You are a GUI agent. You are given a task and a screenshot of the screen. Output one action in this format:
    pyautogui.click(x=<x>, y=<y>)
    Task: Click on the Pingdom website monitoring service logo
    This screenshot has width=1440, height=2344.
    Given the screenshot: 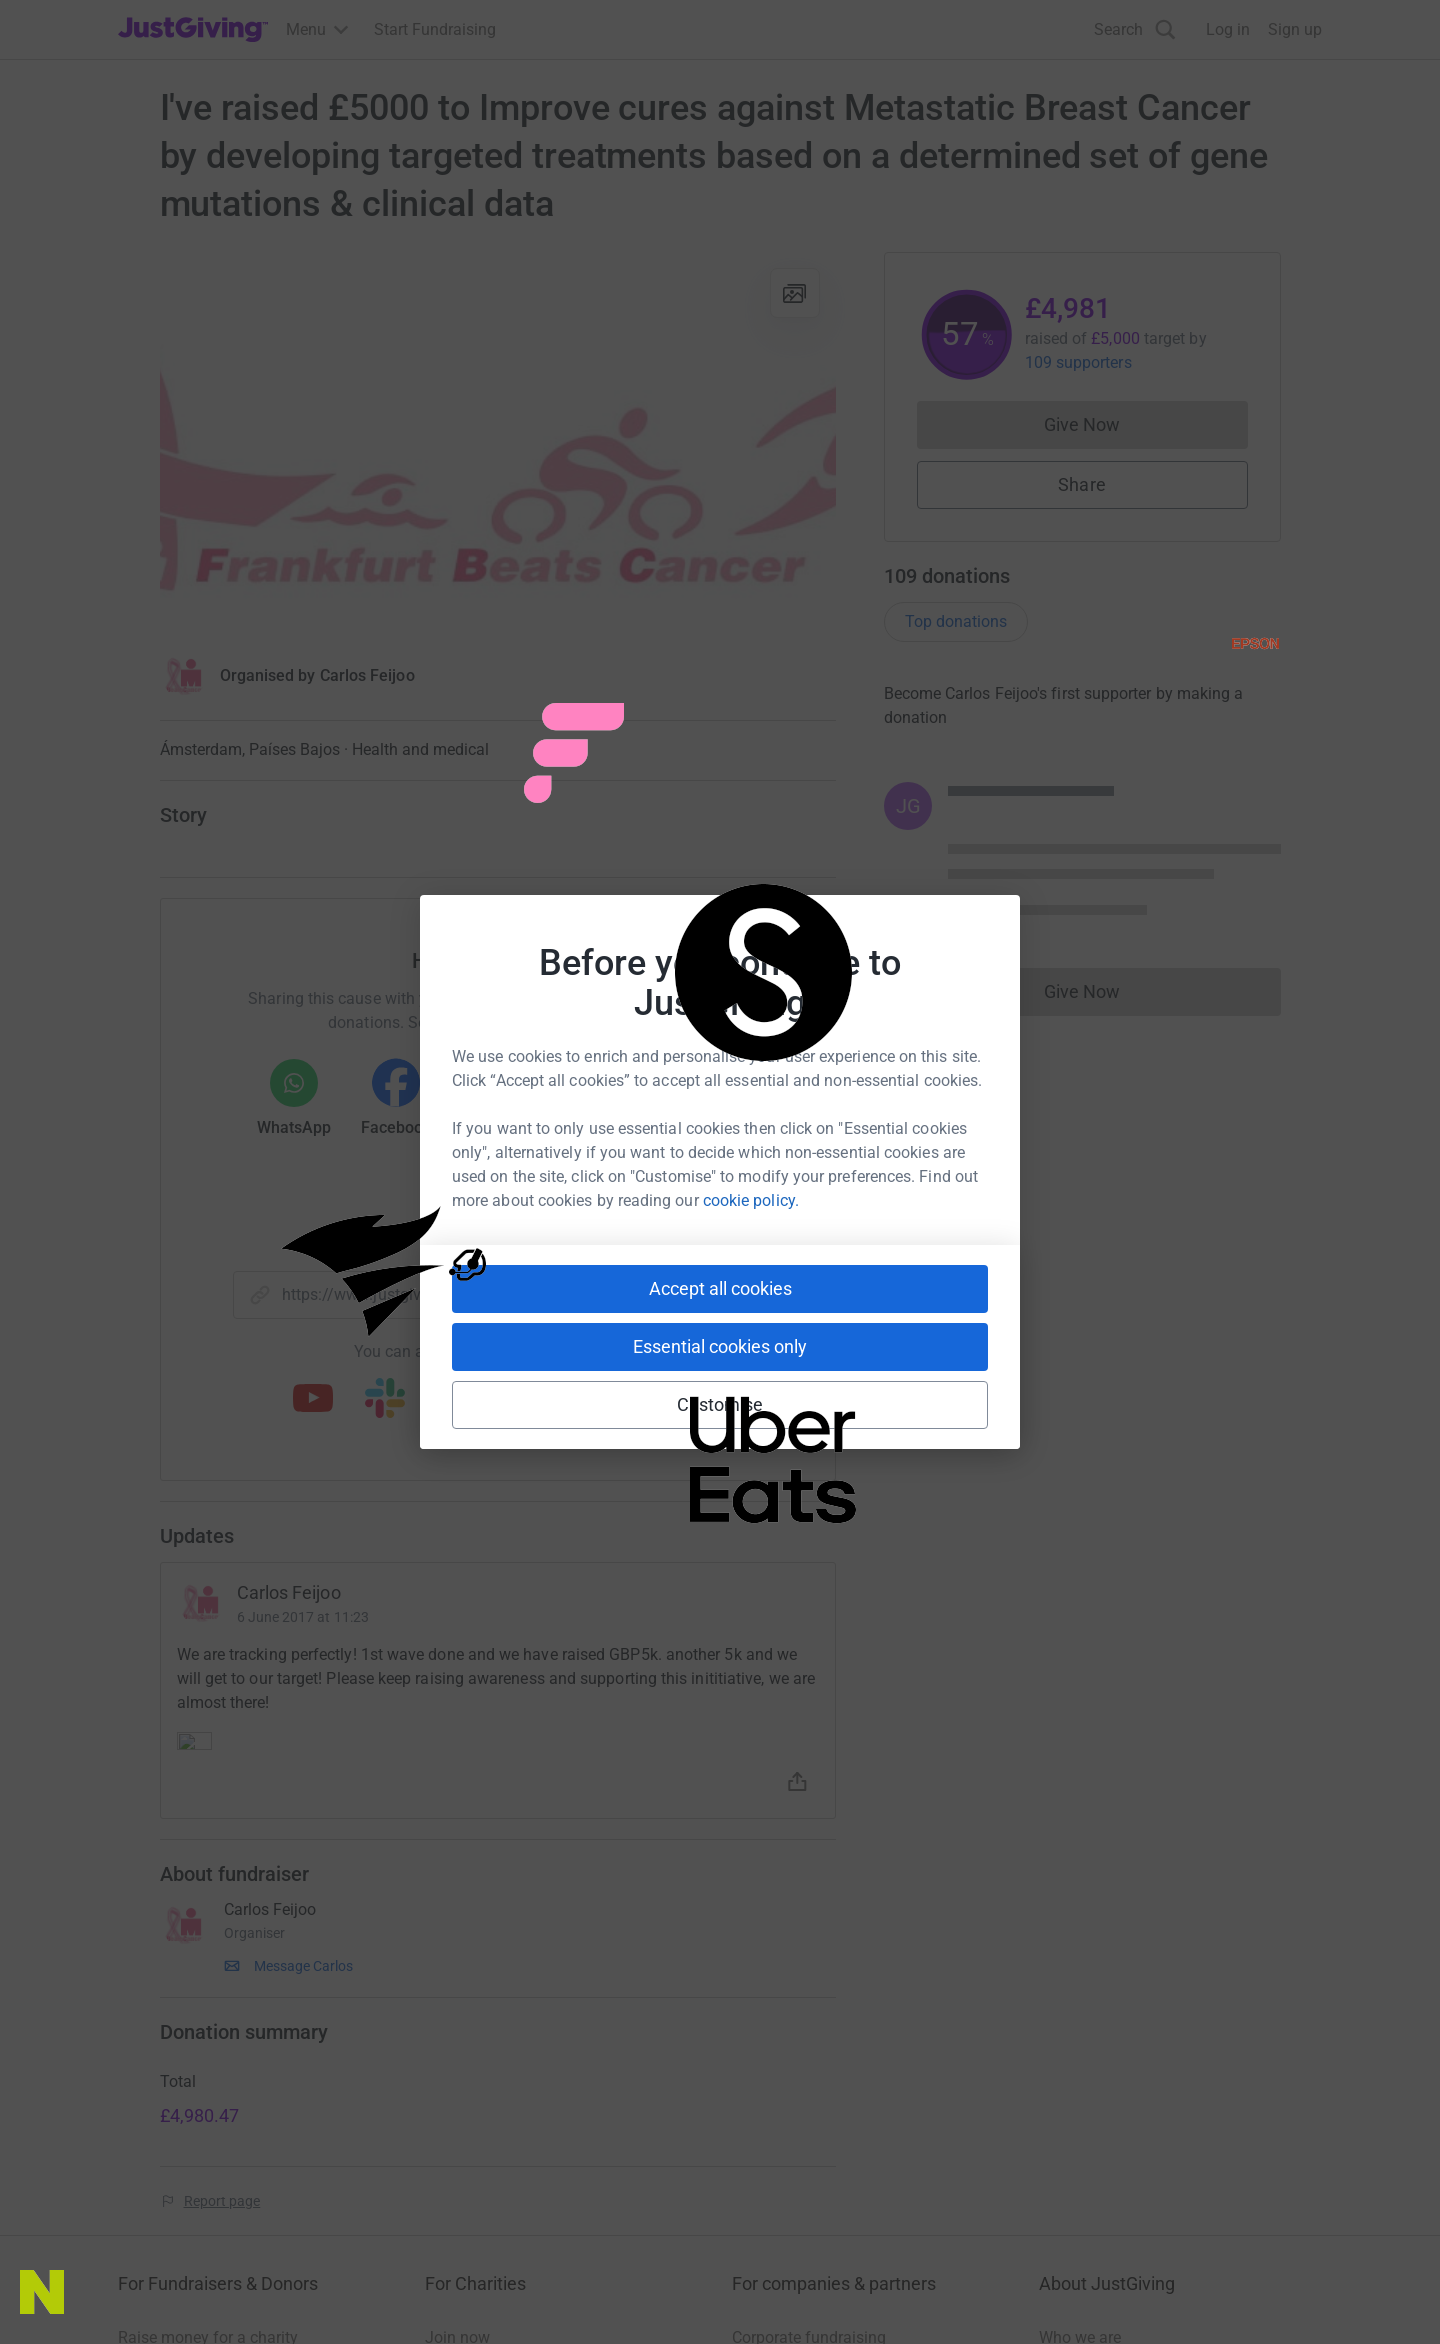 What is the action you would take?
    pyautogui.click(x=362, y=1271)
    